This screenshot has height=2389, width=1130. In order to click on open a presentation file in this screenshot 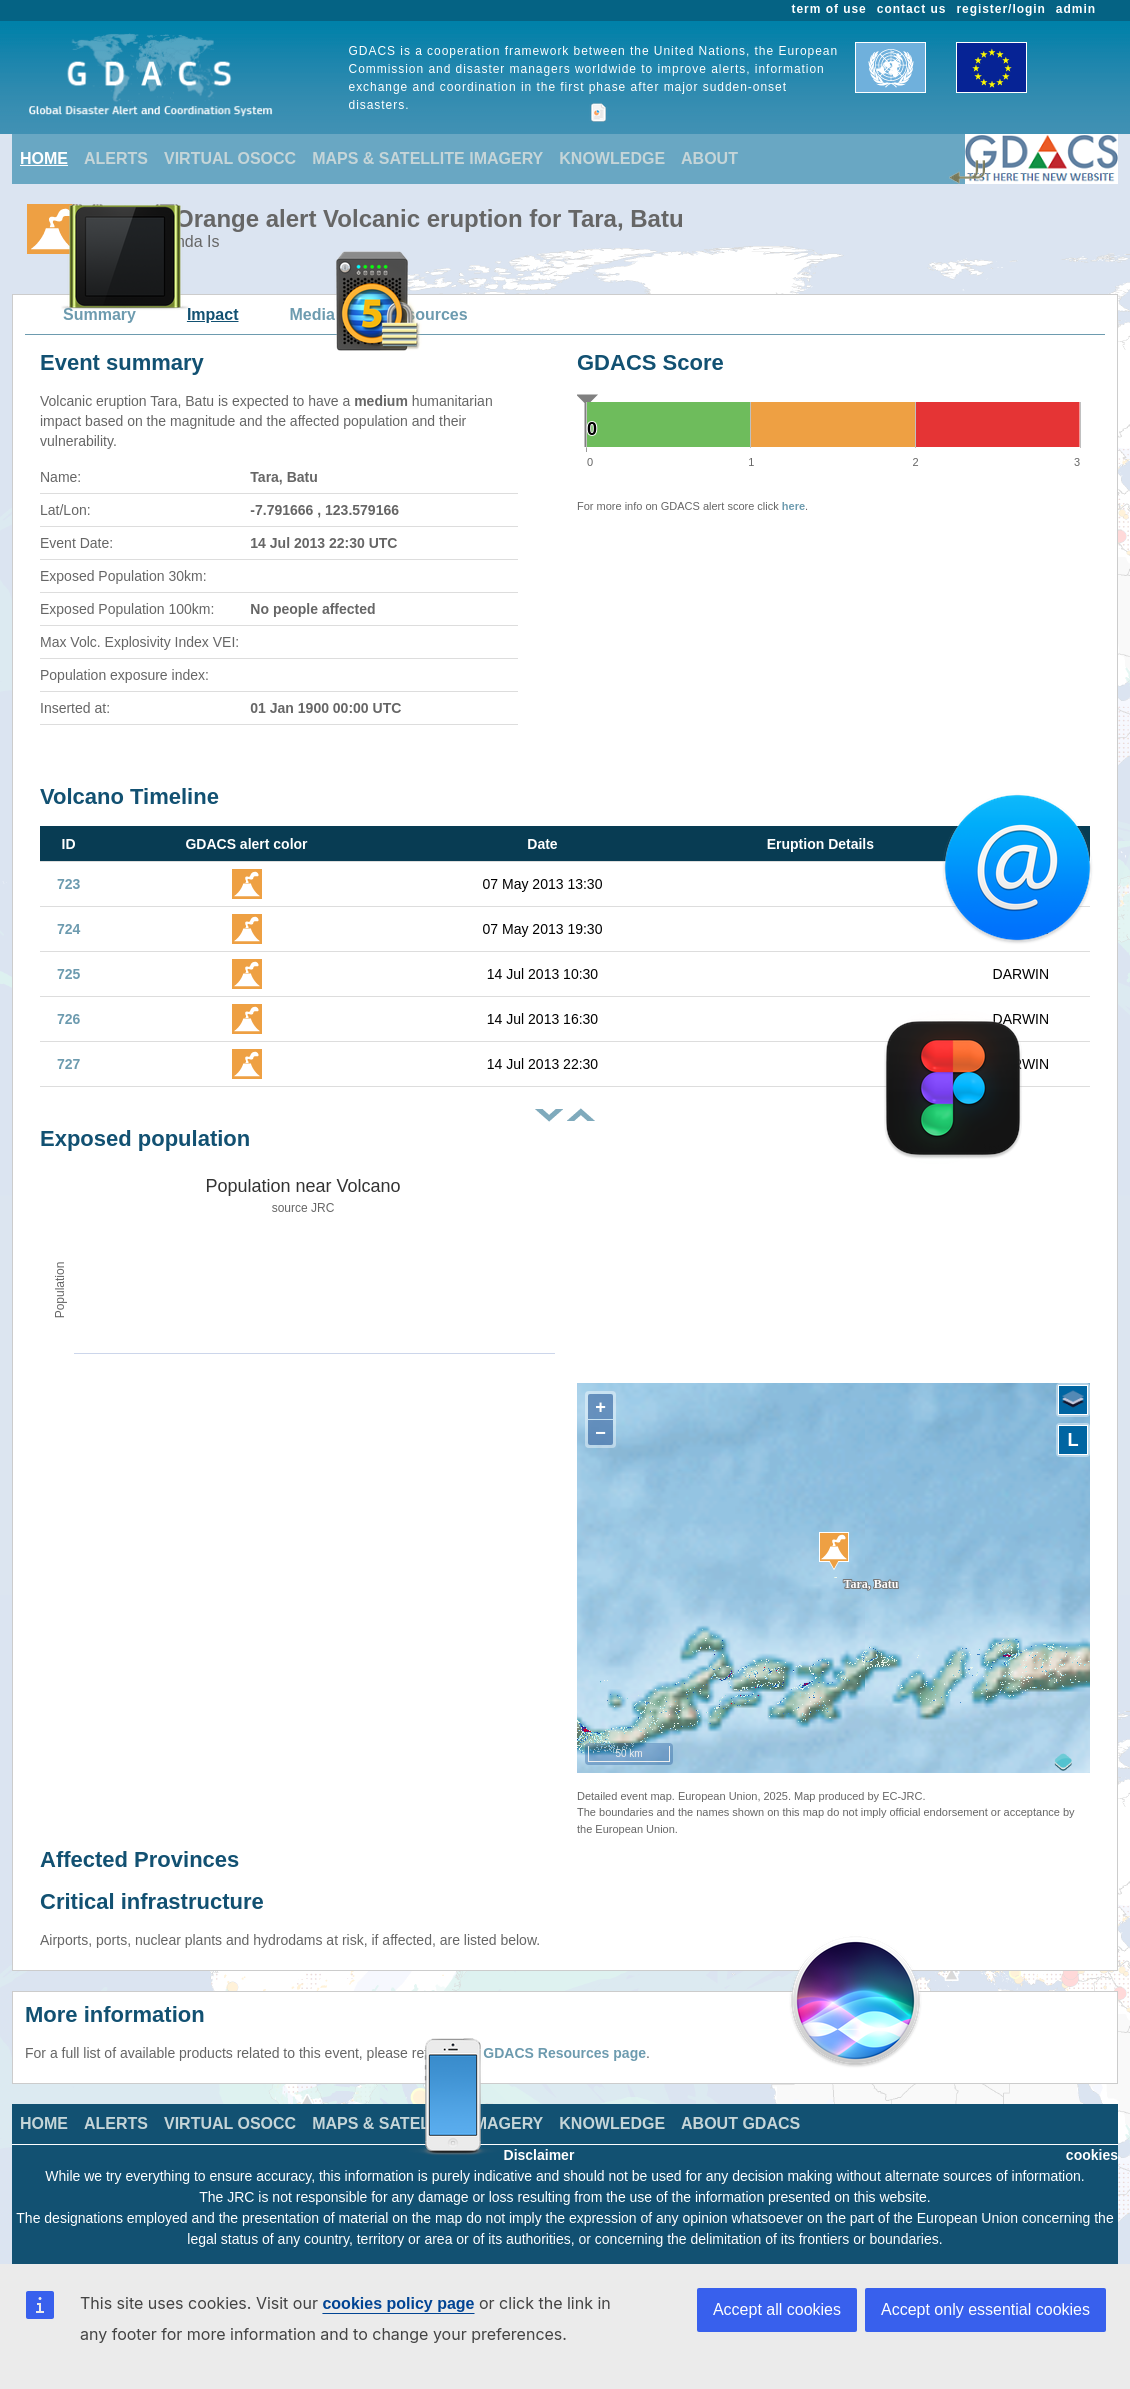, I will do `click(598, 112)`.